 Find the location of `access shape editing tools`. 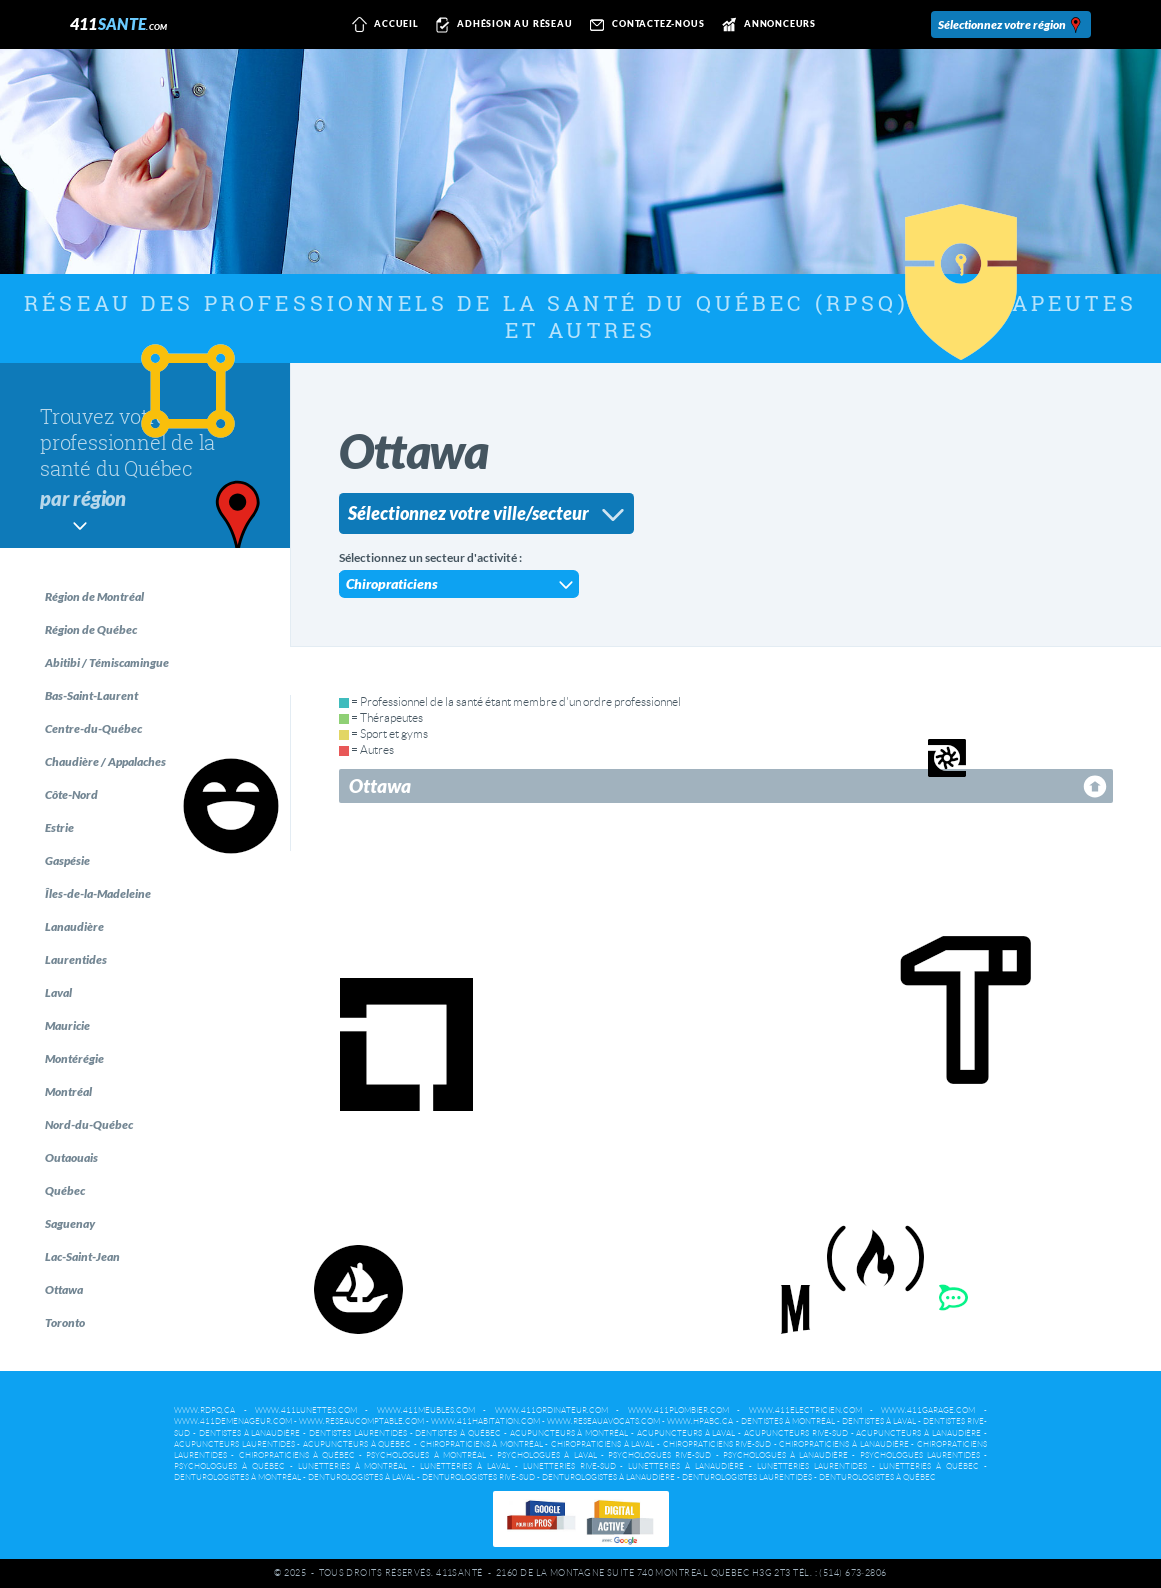

access shape editing tools is located at coordinates (188, 391).